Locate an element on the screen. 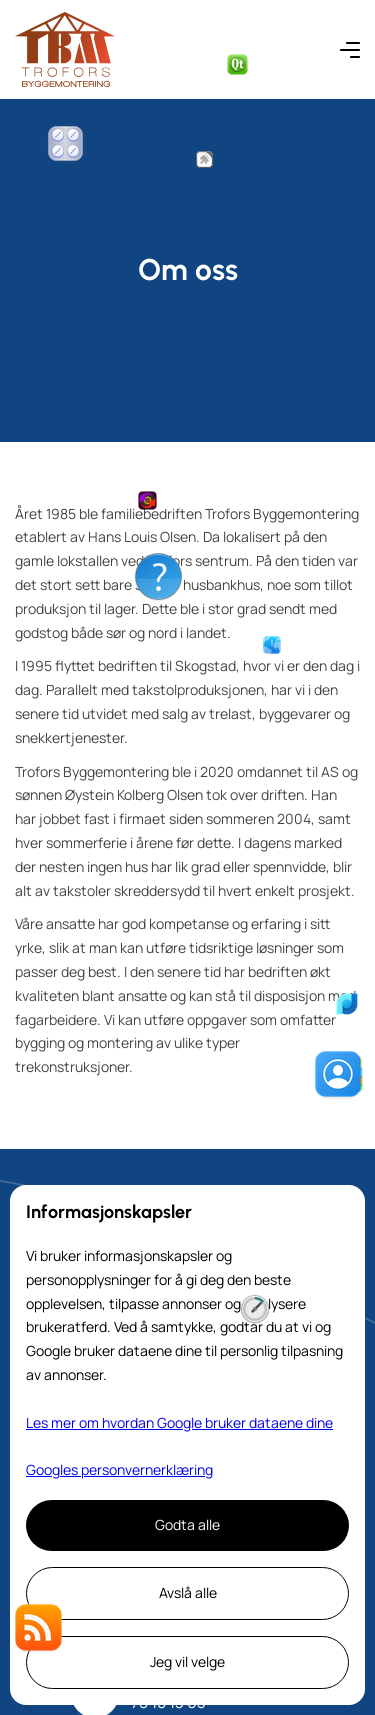 The width and height of the screenshot is (375, 1715). open gabutdm download manager app is located at coordinates (147, 500).